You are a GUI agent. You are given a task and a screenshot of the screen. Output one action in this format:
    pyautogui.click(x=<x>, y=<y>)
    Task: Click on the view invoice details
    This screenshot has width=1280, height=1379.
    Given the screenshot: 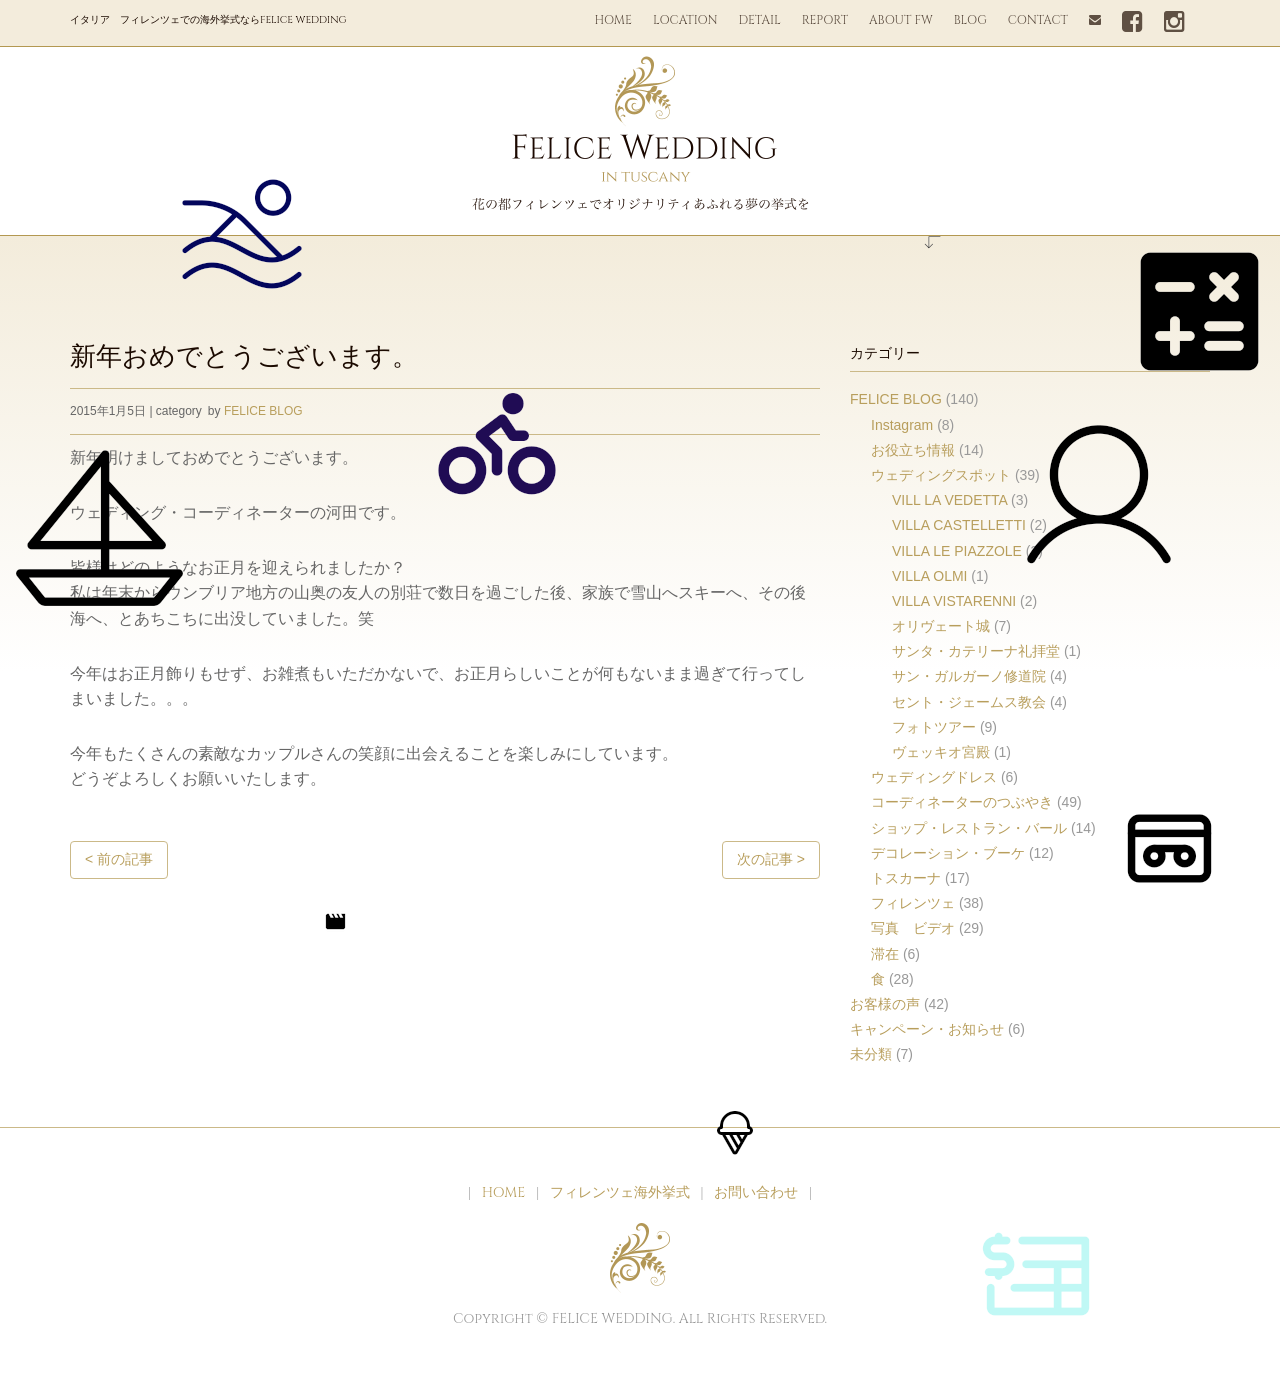 What is the action you would take?
    pyautogui.click(x=1038, y=1276)
    